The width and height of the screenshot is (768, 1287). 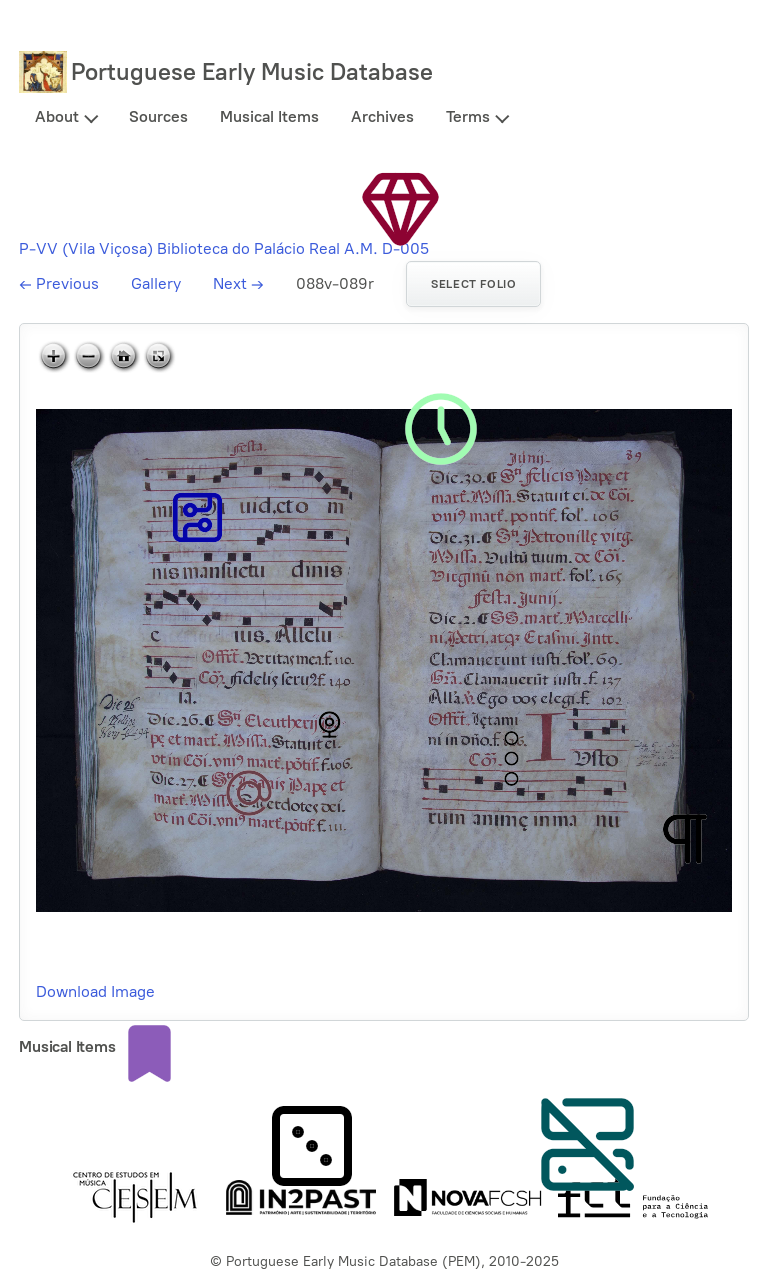 What do you see at coordinates (329, 724) in the screenshot?
I see `access webcam or camera settings` at bounding box center [329, 724].